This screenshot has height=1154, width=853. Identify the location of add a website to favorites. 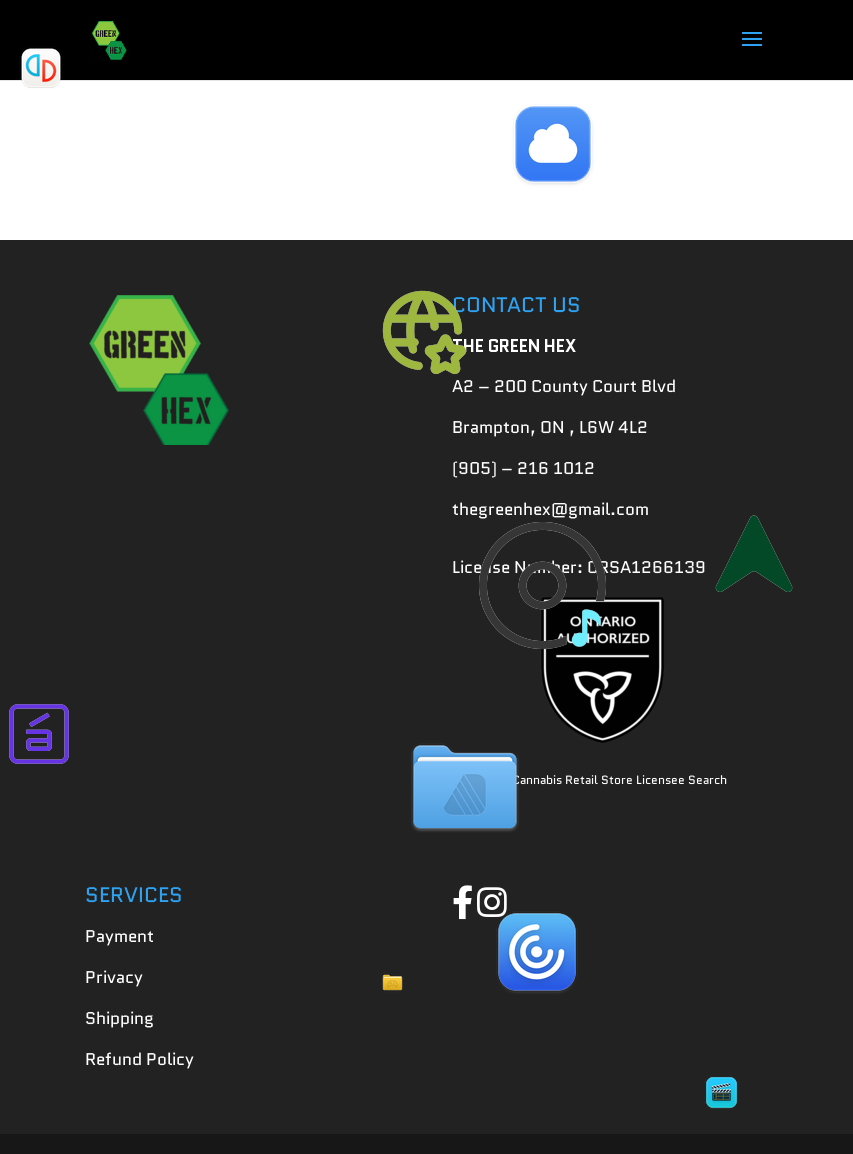
(422, 330).